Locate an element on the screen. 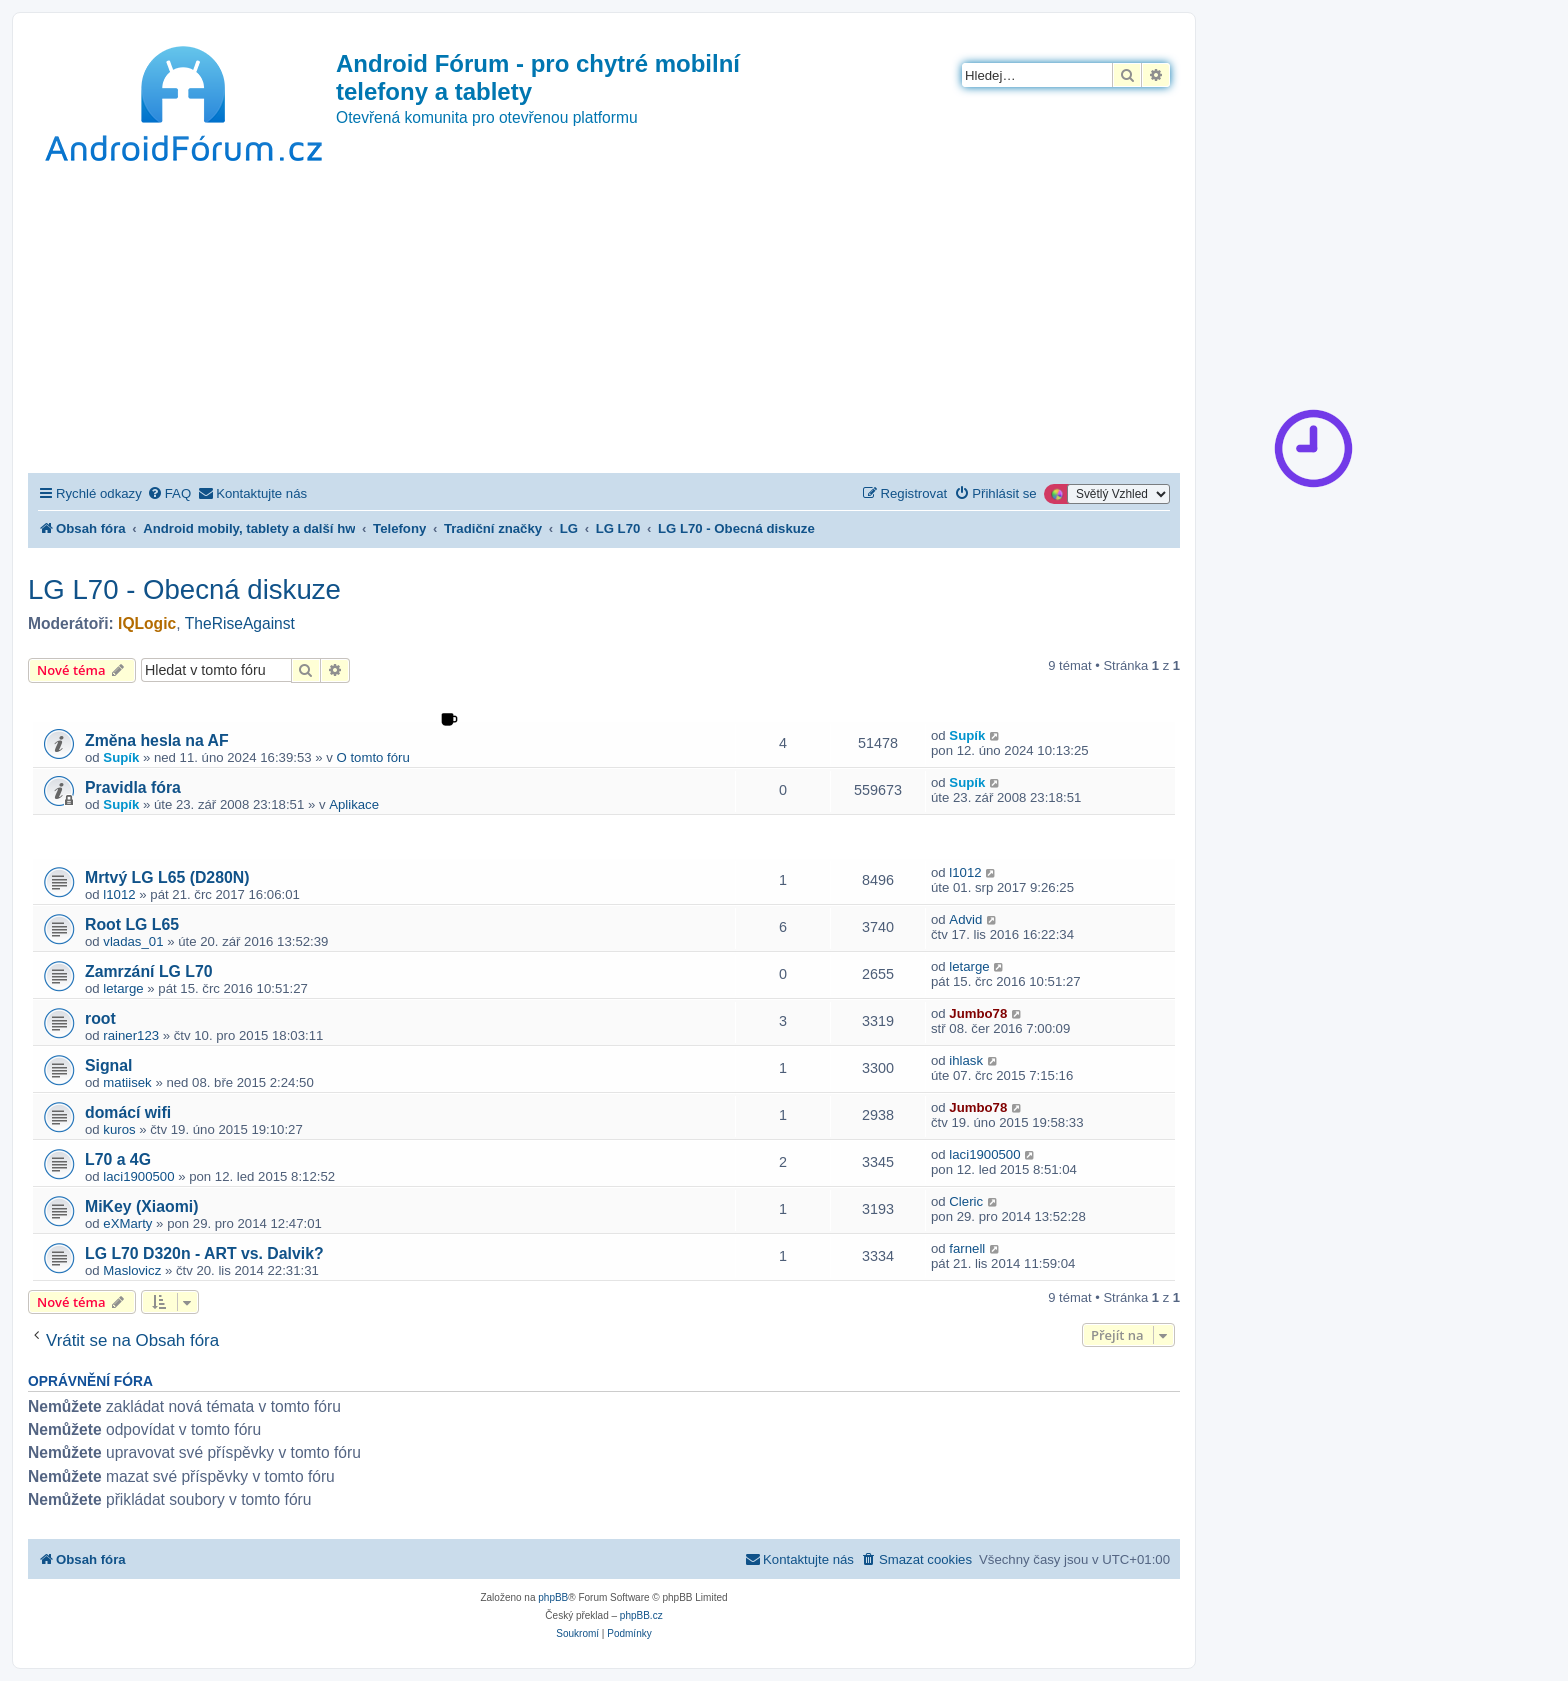 The image size is (1568, 1681). view current time is located at coordinates (1313, 448).